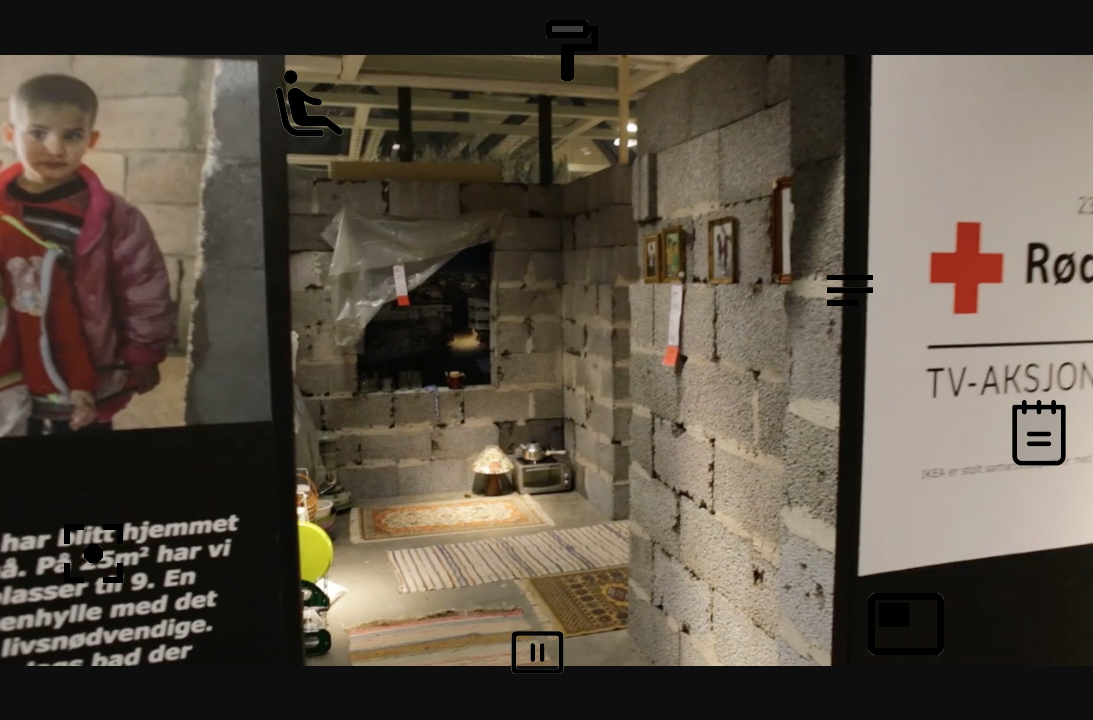  Describe the element at coordinates (1039, 434) in the screenshot. I see `open notepad or notes app` at that location.